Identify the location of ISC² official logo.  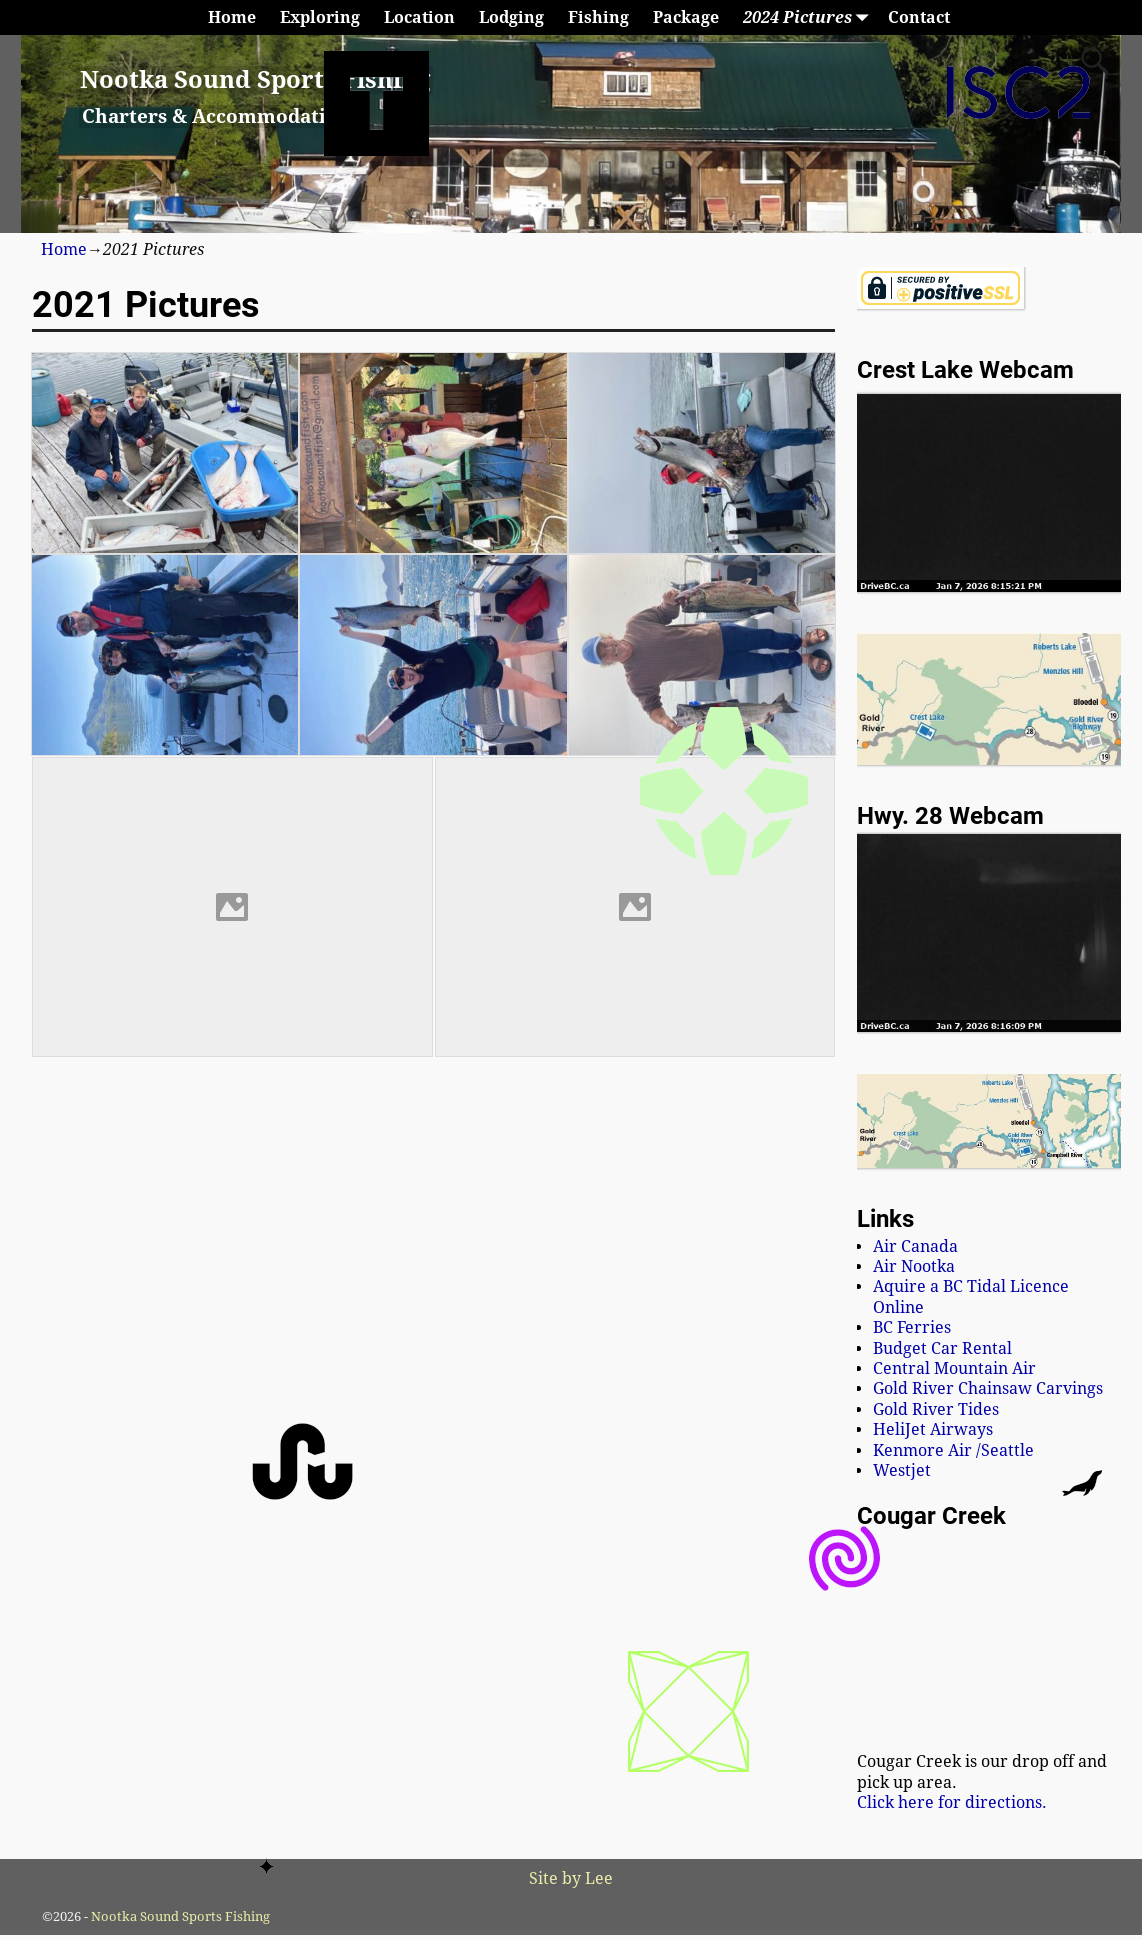
(1018, 92).